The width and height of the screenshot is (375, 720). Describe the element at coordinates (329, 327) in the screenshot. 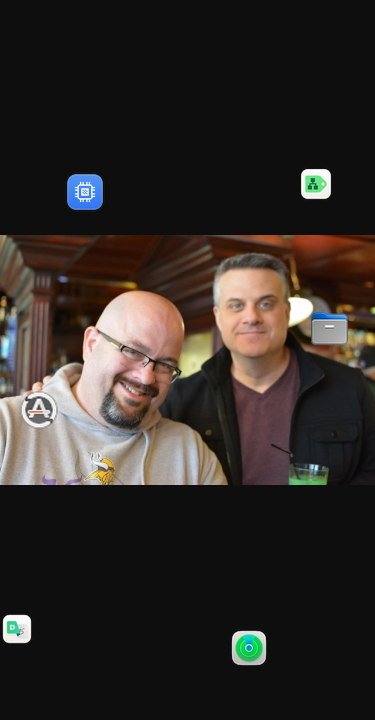

I see `open the nautilus file manager` at that location.